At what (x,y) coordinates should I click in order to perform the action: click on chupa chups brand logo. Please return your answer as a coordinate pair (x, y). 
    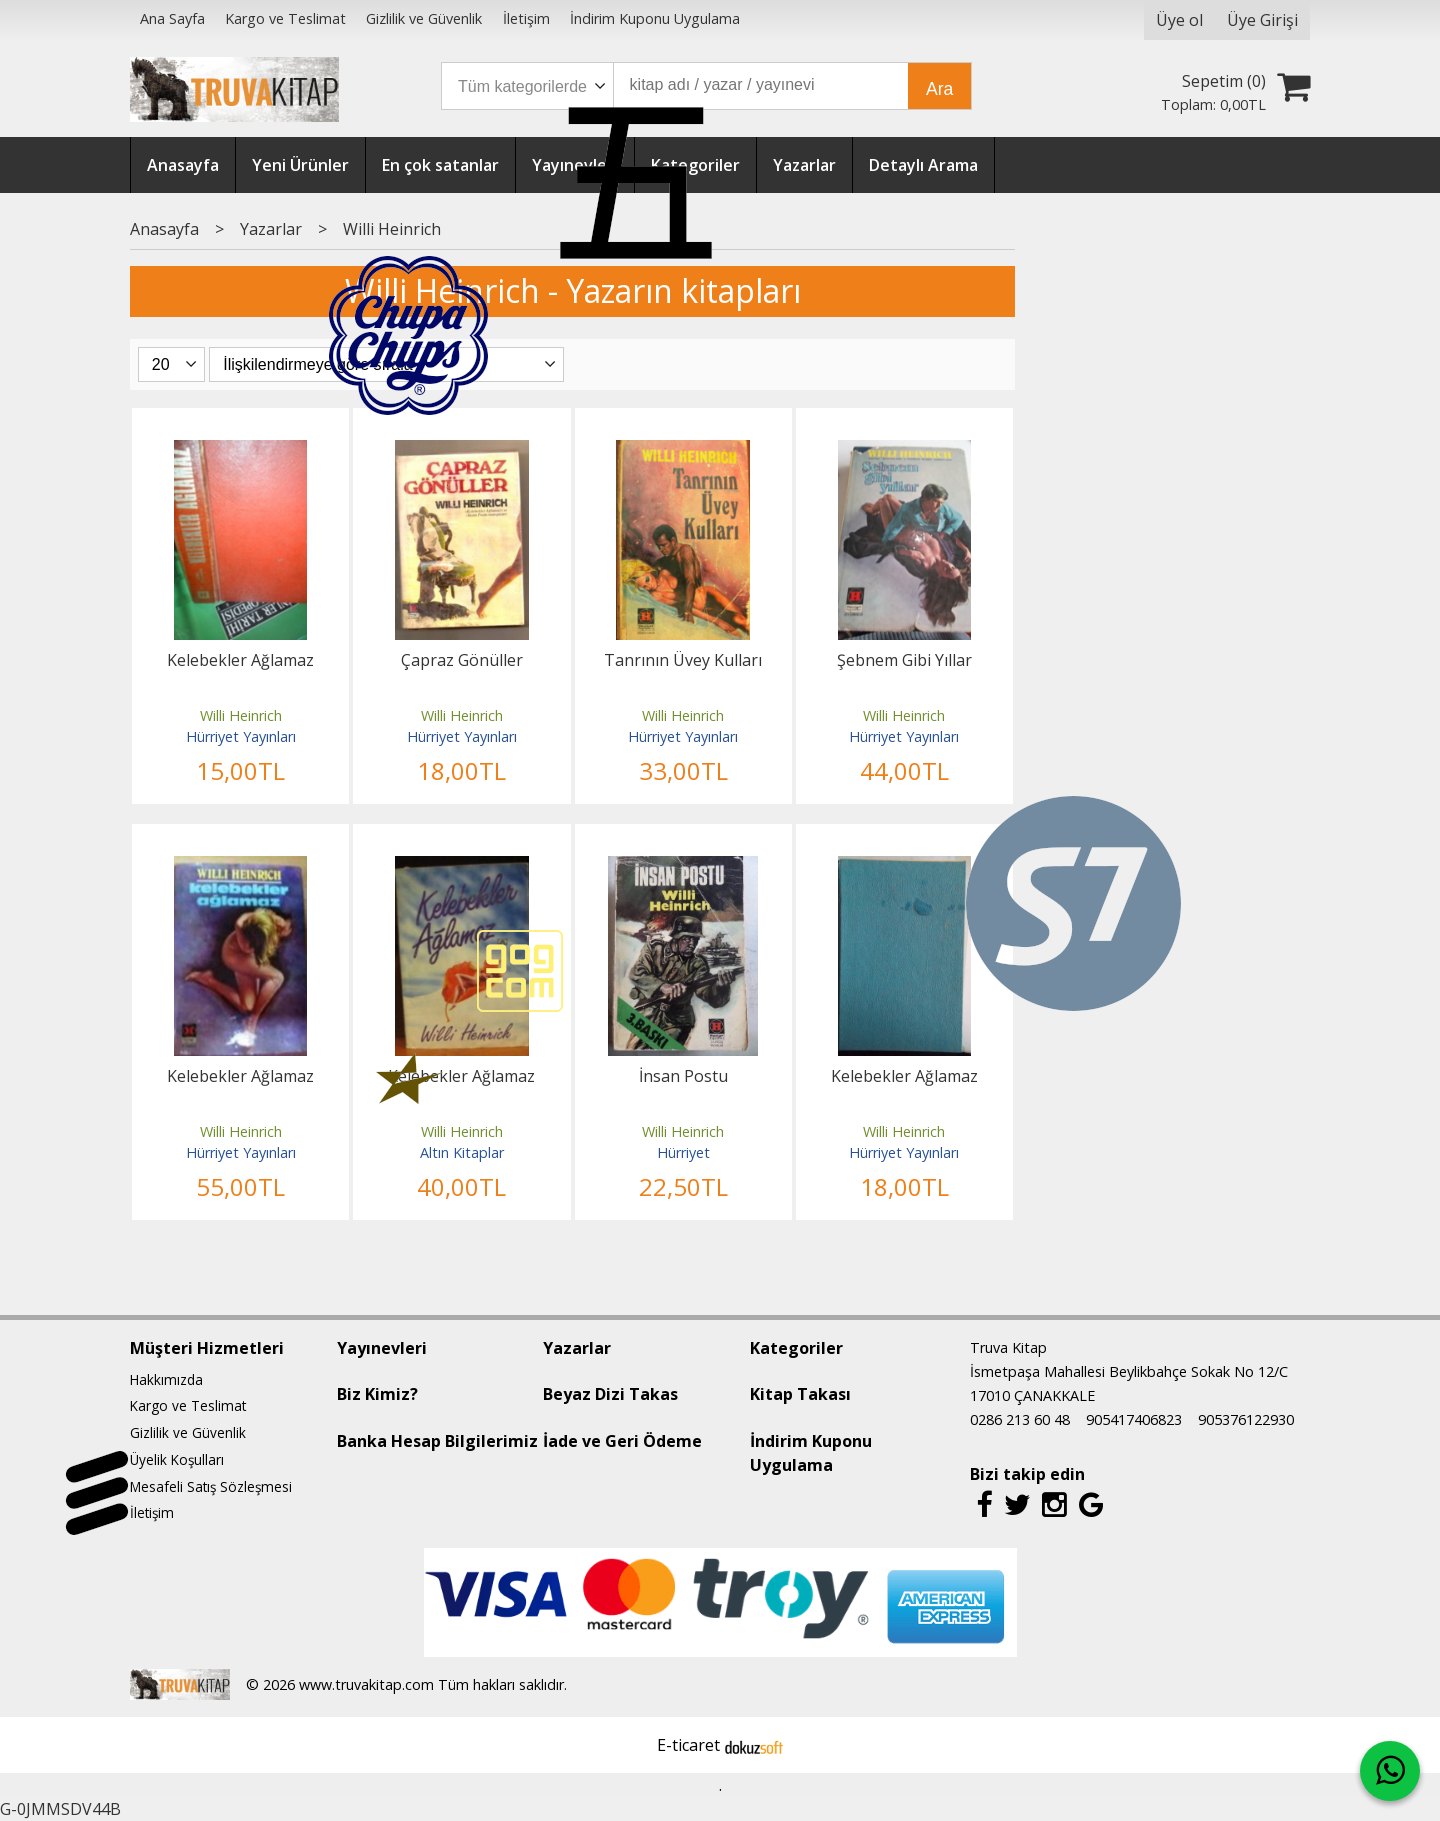
    Looking at the image, I should click on (408, 335).